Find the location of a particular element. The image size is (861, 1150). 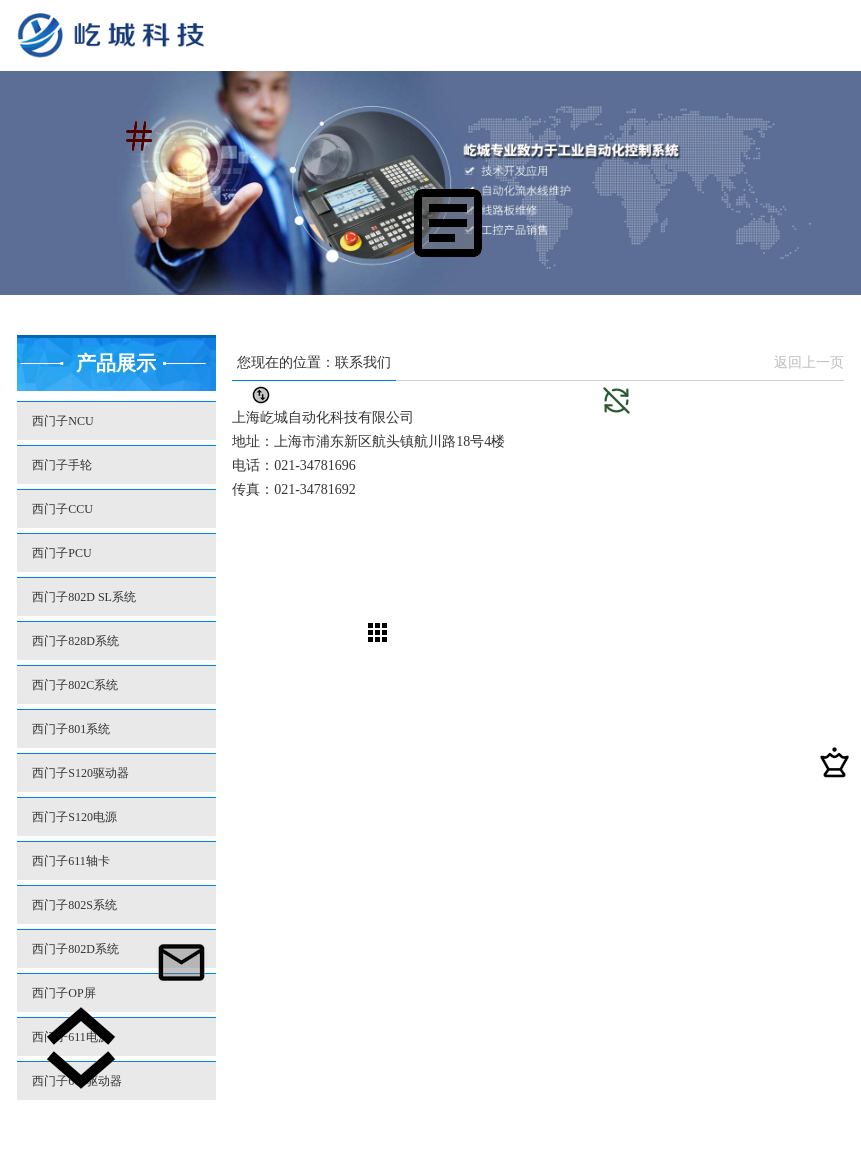

add or search for hashtags is located at coordinates (139, 136).